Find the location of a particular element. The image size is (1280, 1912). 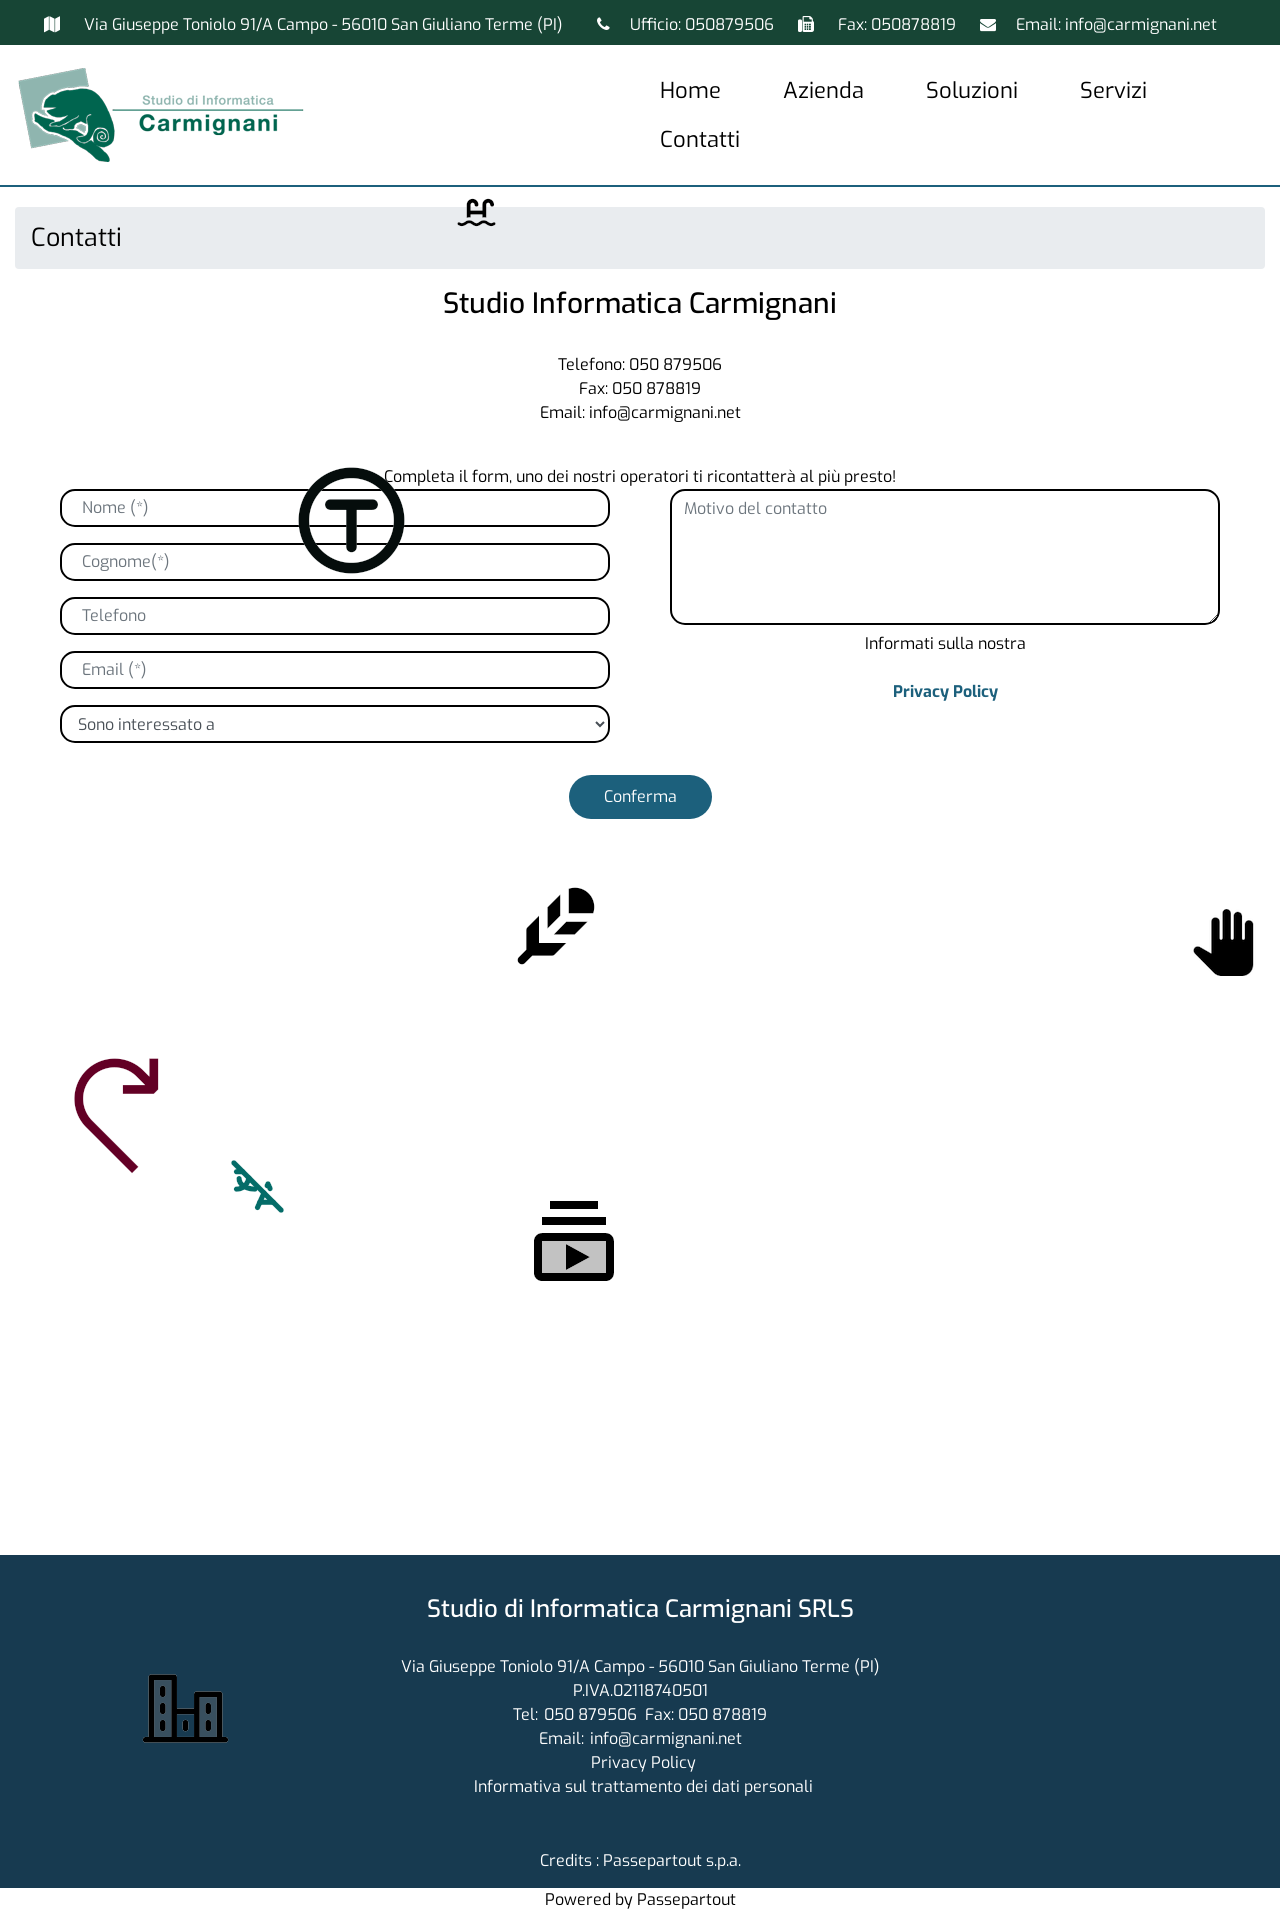

disable translation or language features is located at coordinates (257, 1186).